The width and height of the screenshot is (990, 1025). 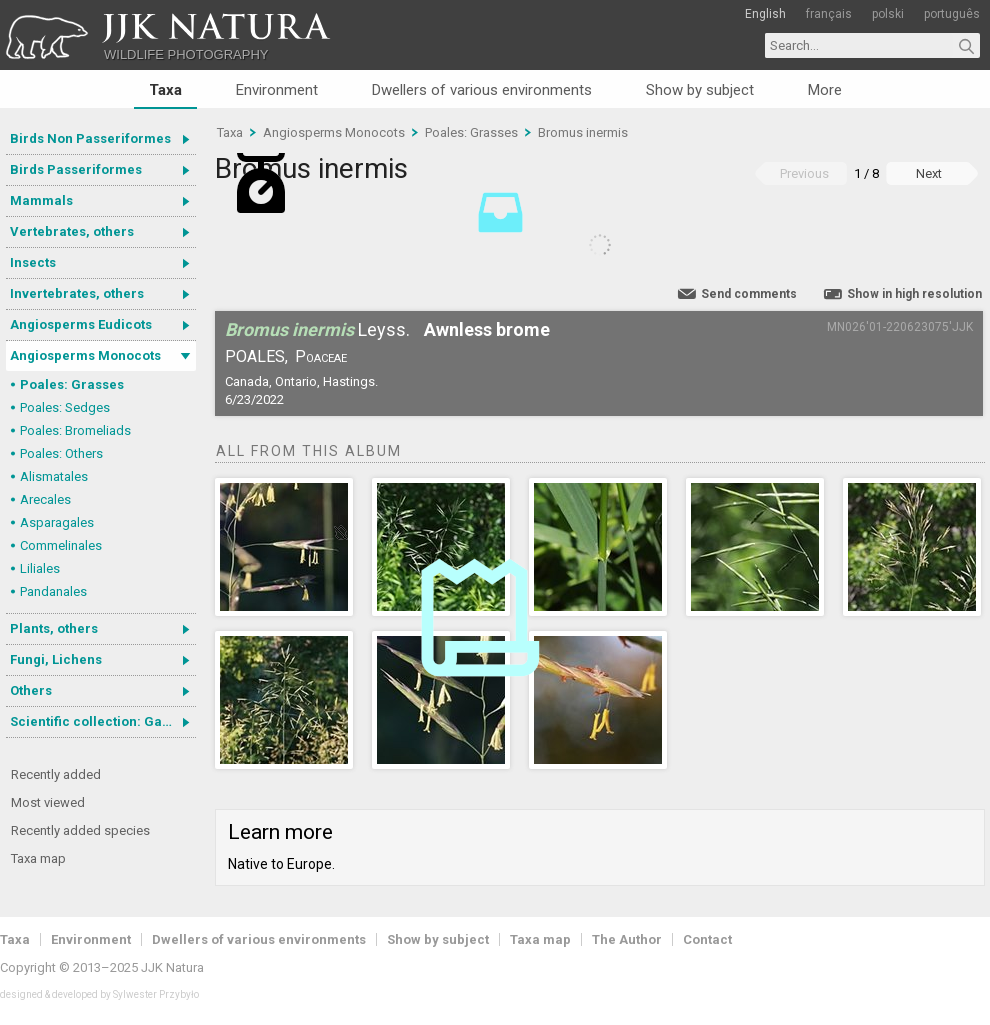 What do you see at coordinates (500, 212) in the screenshot?
I see `view inbox messages` at bounding box center [500, 212].